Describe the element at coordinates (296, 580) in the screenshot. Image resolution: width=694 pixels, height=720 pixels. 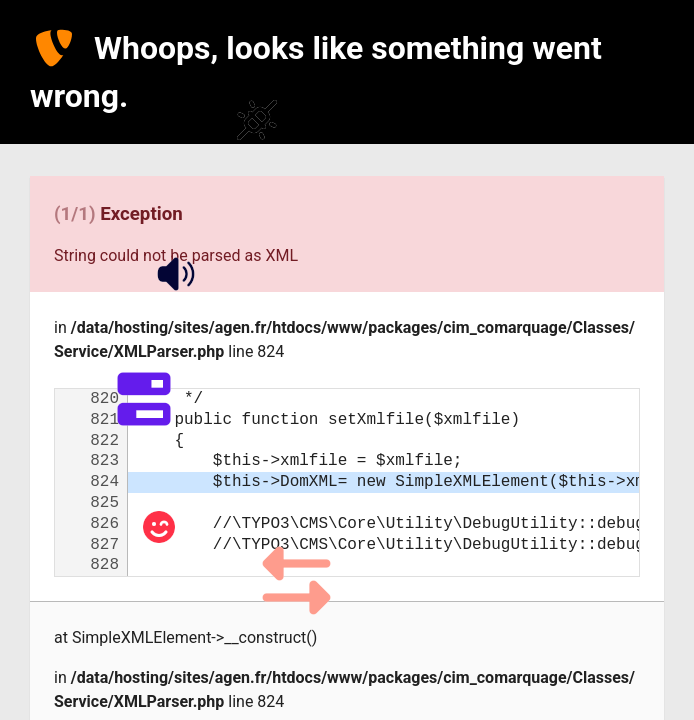
I see `swap or exchange items` at that location.